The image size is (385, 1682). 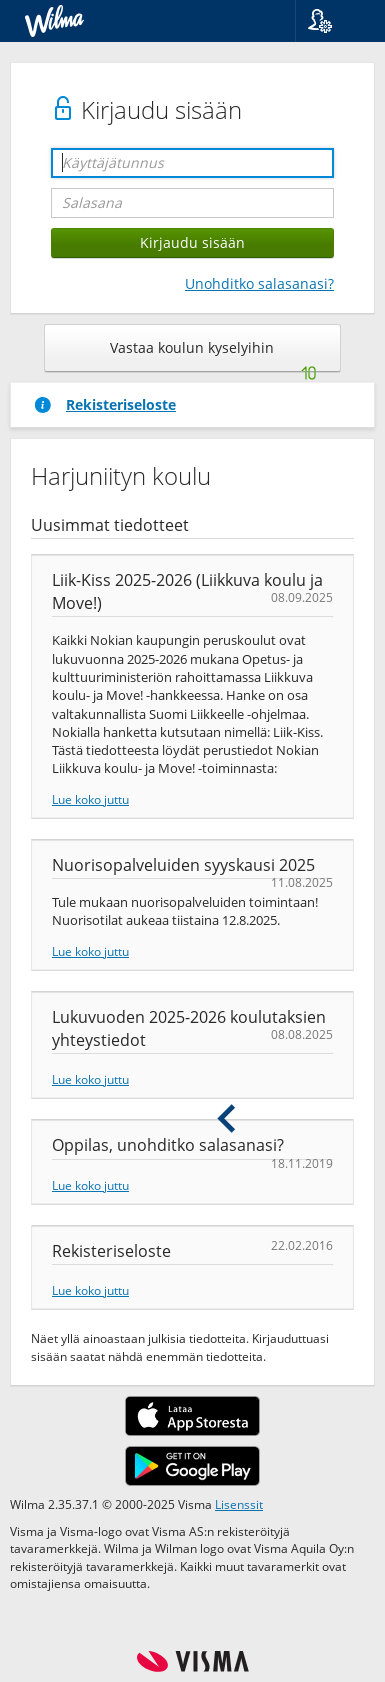 What do you see at coordinates (309, 373) in the screenshot?
I see `indicates item number 10 in a list or sequence` at bounding box center [309, 373].